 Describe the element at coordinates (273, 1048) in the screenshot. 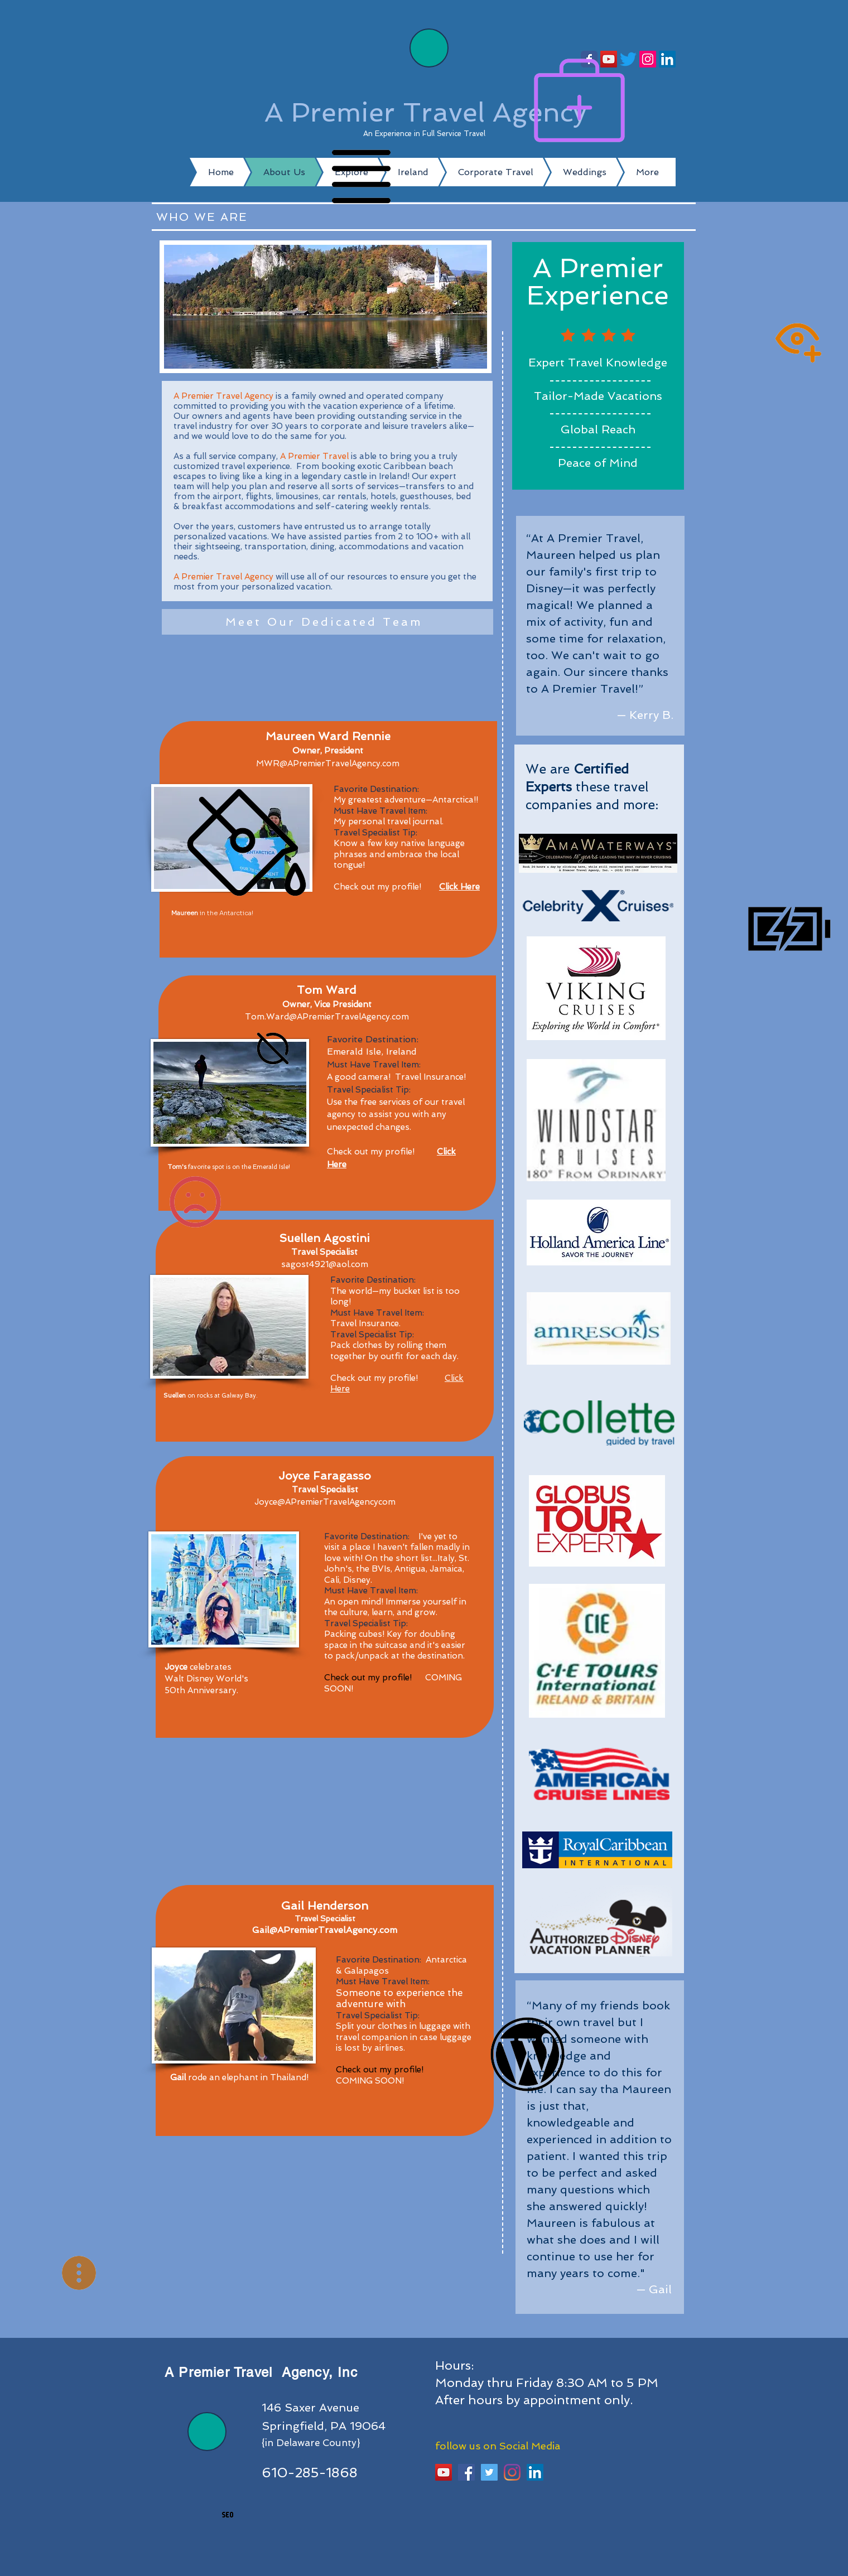

I see `indicates a disabled or inactive state` at that location.